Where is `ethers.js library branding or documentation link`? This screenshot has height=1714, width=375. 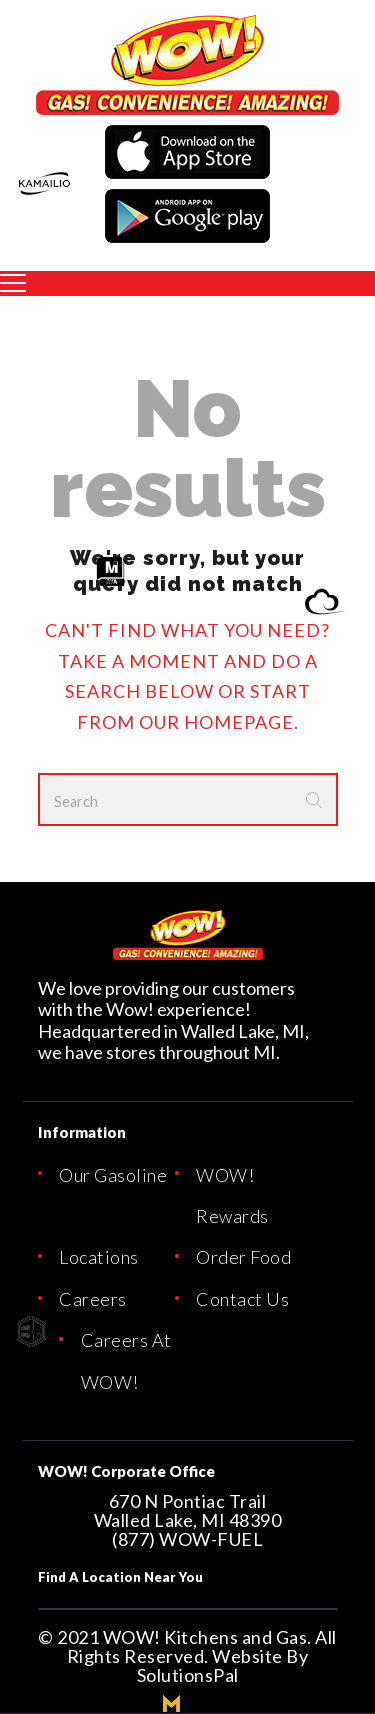
ethers.js library branding or documentation link is located at coordinates (325, 601).